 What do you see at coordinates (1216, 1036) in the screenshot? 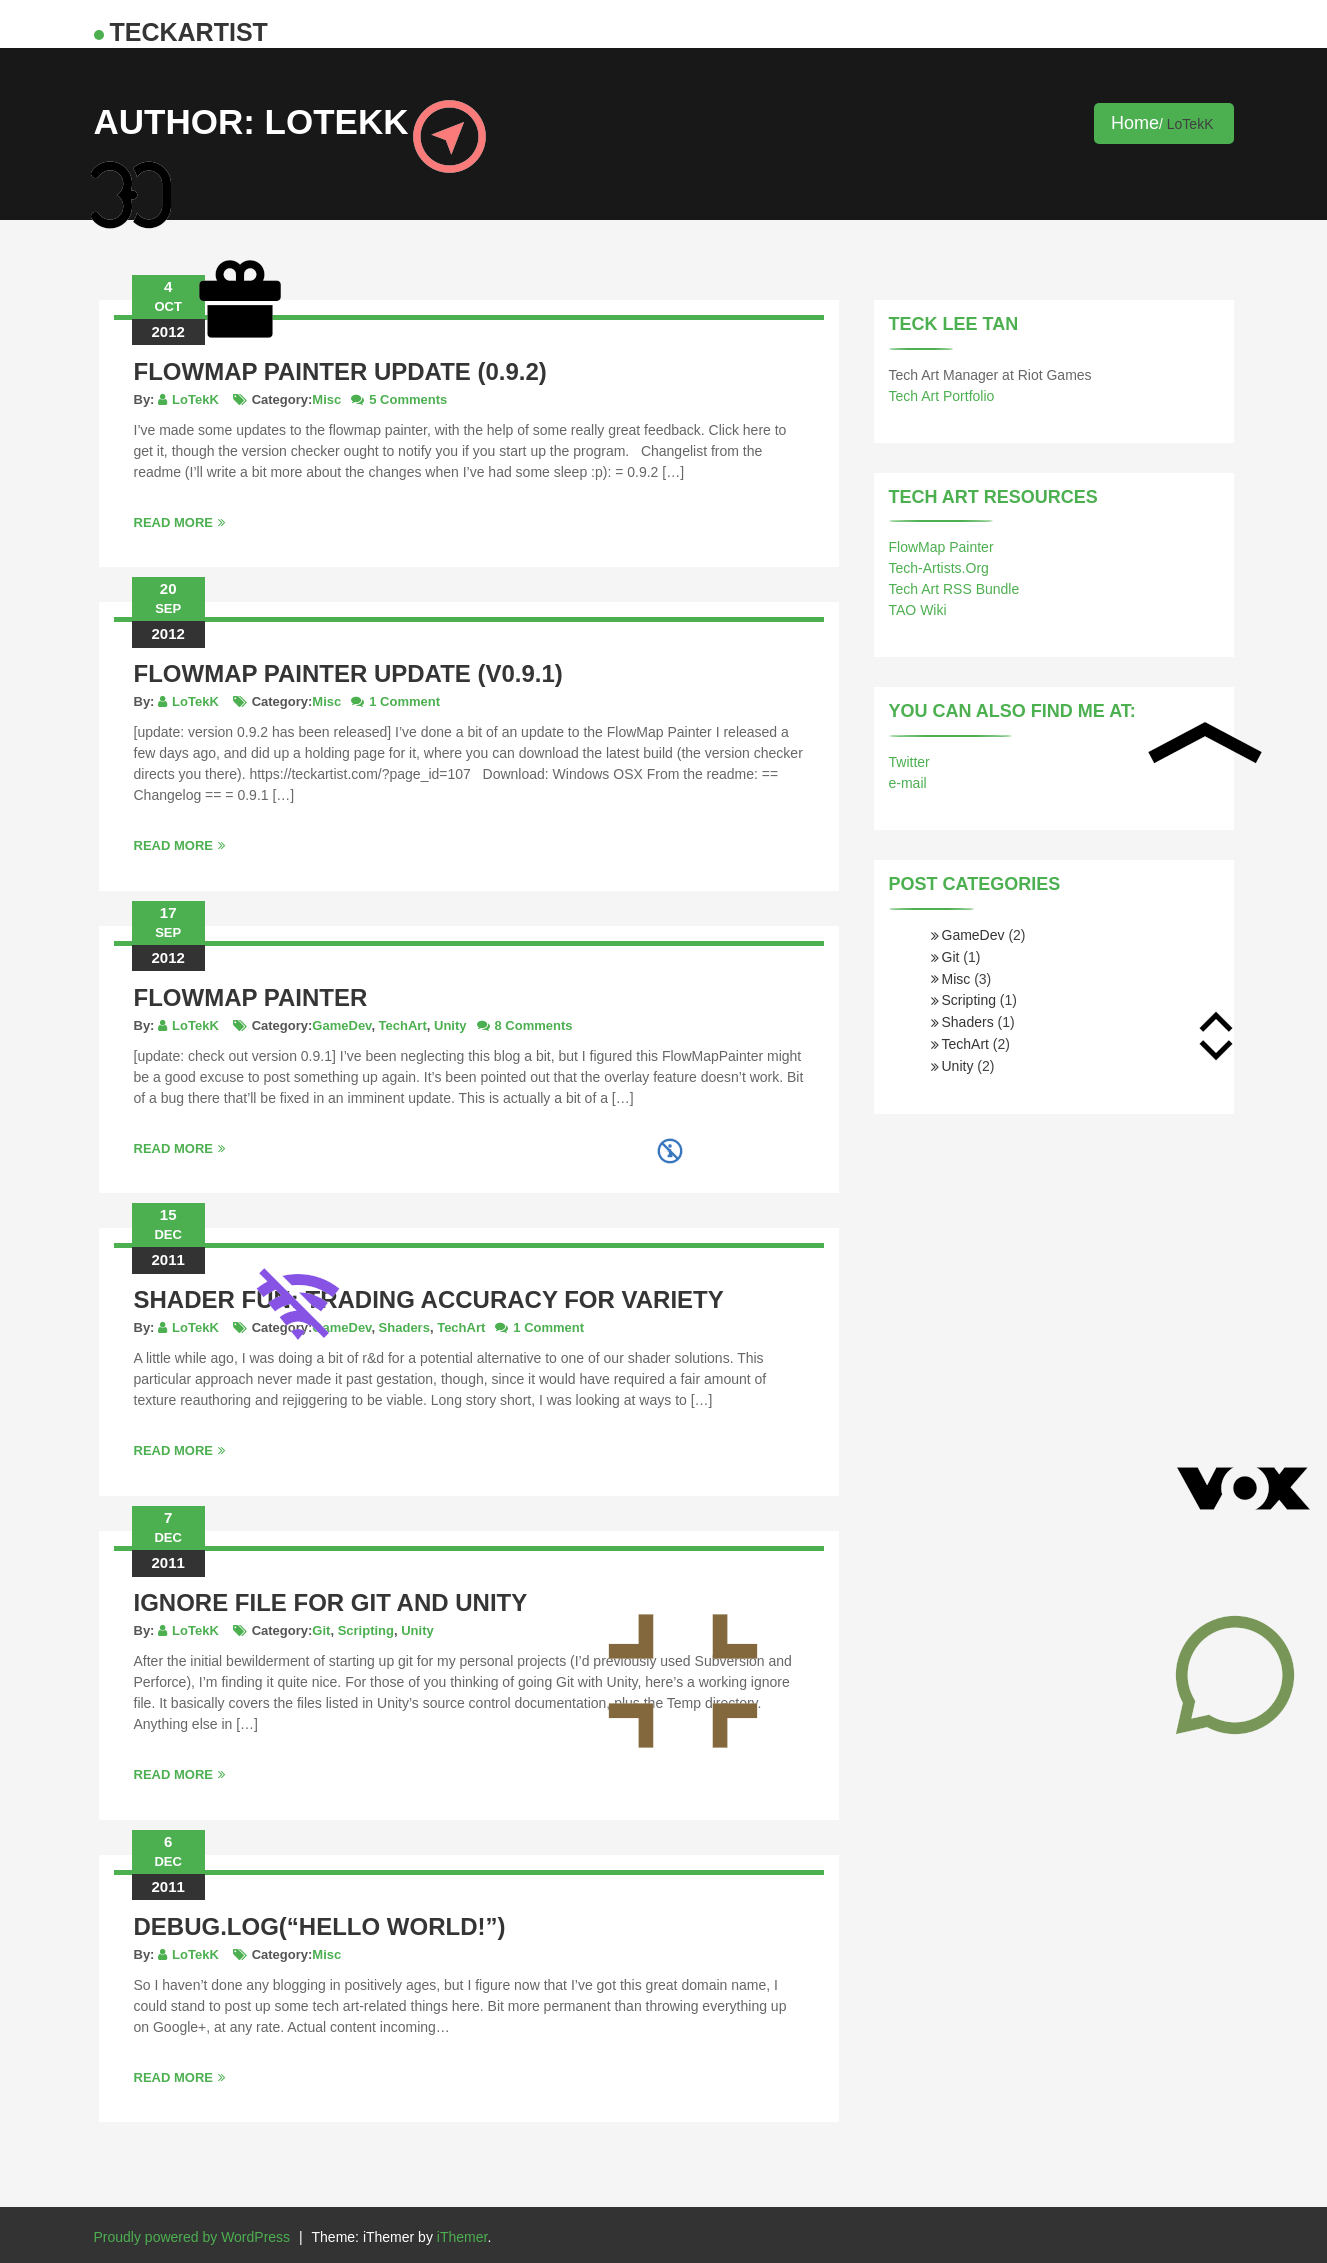
I see `expand or collapse content vertically` at bounding box center [1216, 1036].